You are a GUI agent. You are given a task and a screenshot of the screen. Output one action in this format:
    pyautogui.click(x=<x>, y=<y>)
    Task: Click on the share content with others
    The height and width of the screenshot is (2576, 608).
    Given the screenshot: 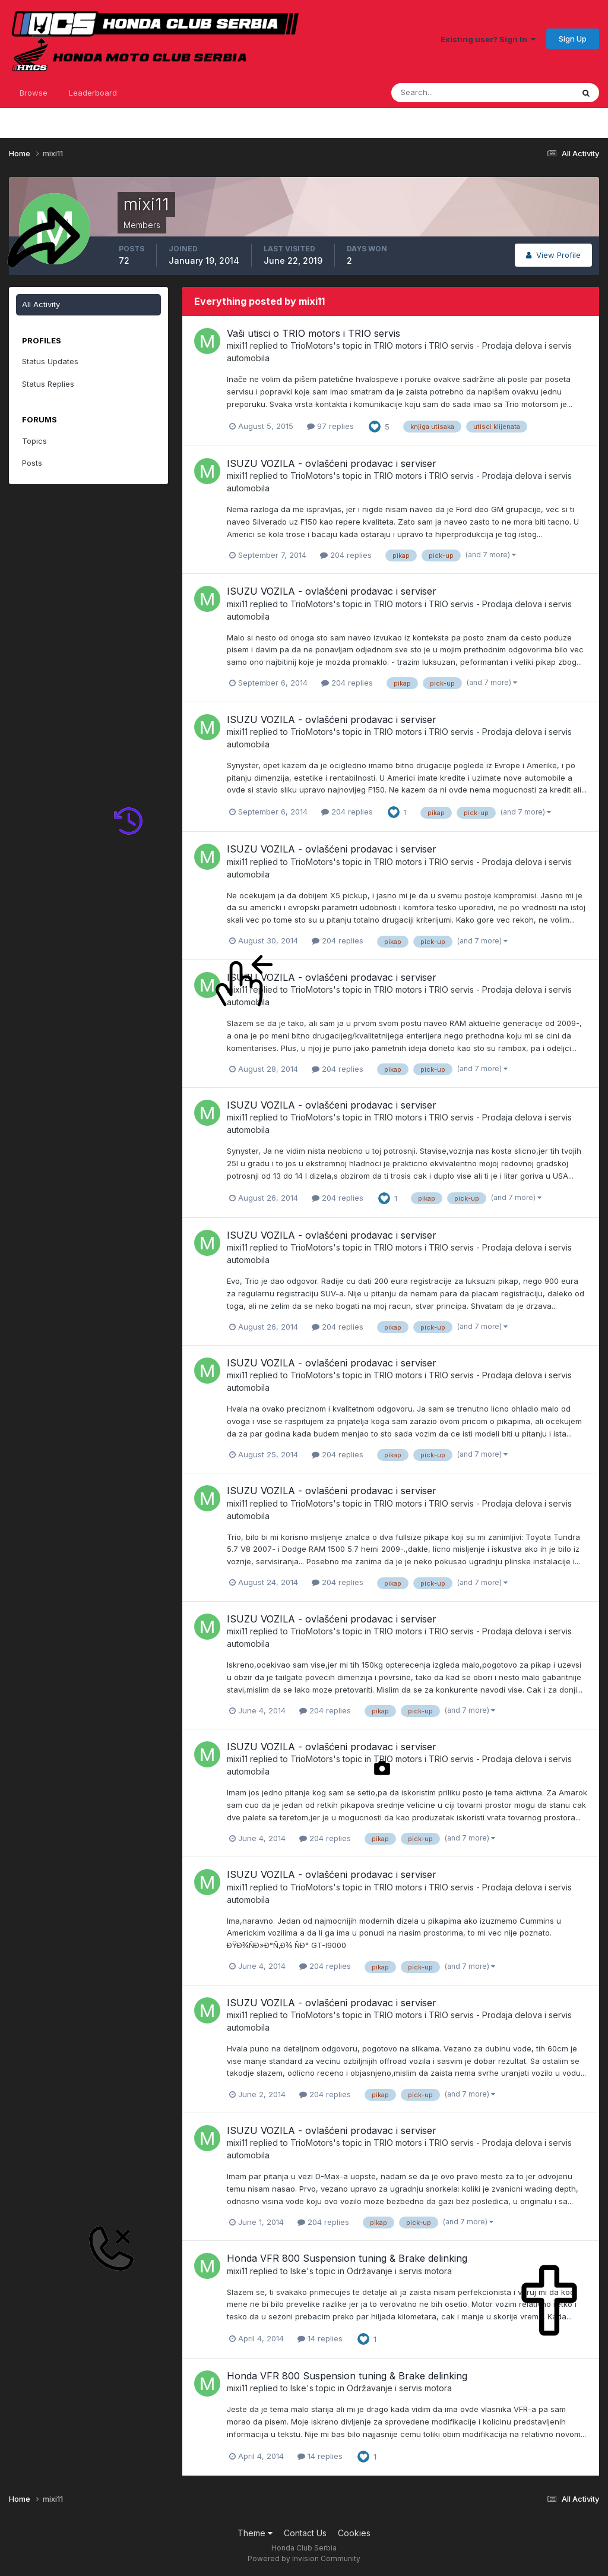 What is the action you would take?
    pyautogui.click(x=43, y=241)
    